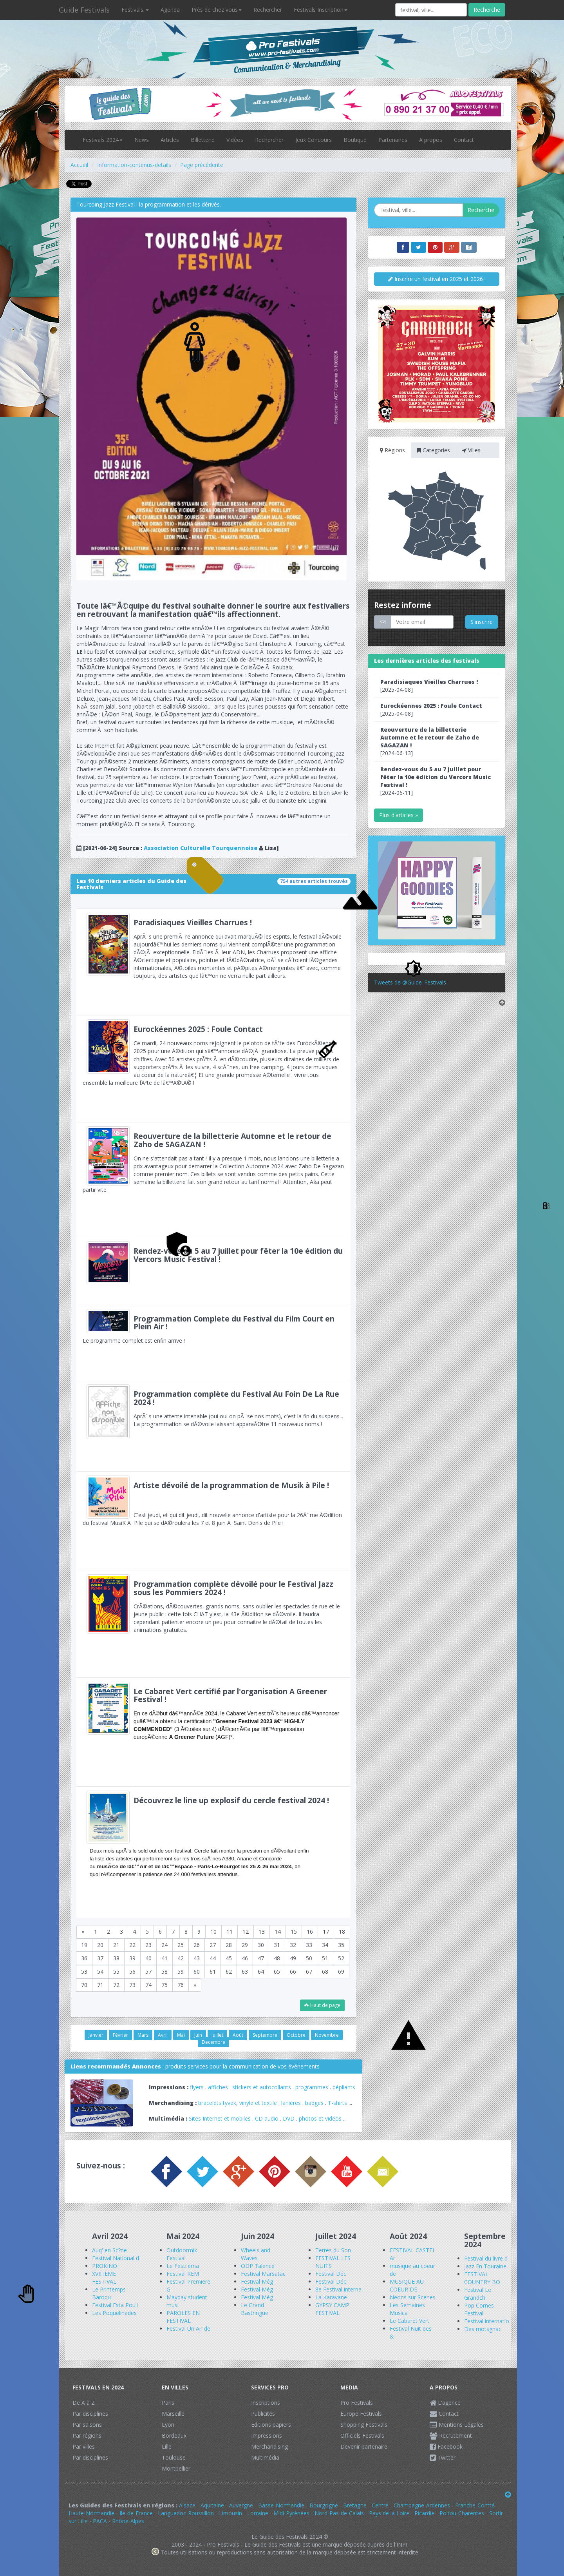  Describe the element at coordinates (155, 2551) in the screenshot. I see `go back to the previous screen` at that location.